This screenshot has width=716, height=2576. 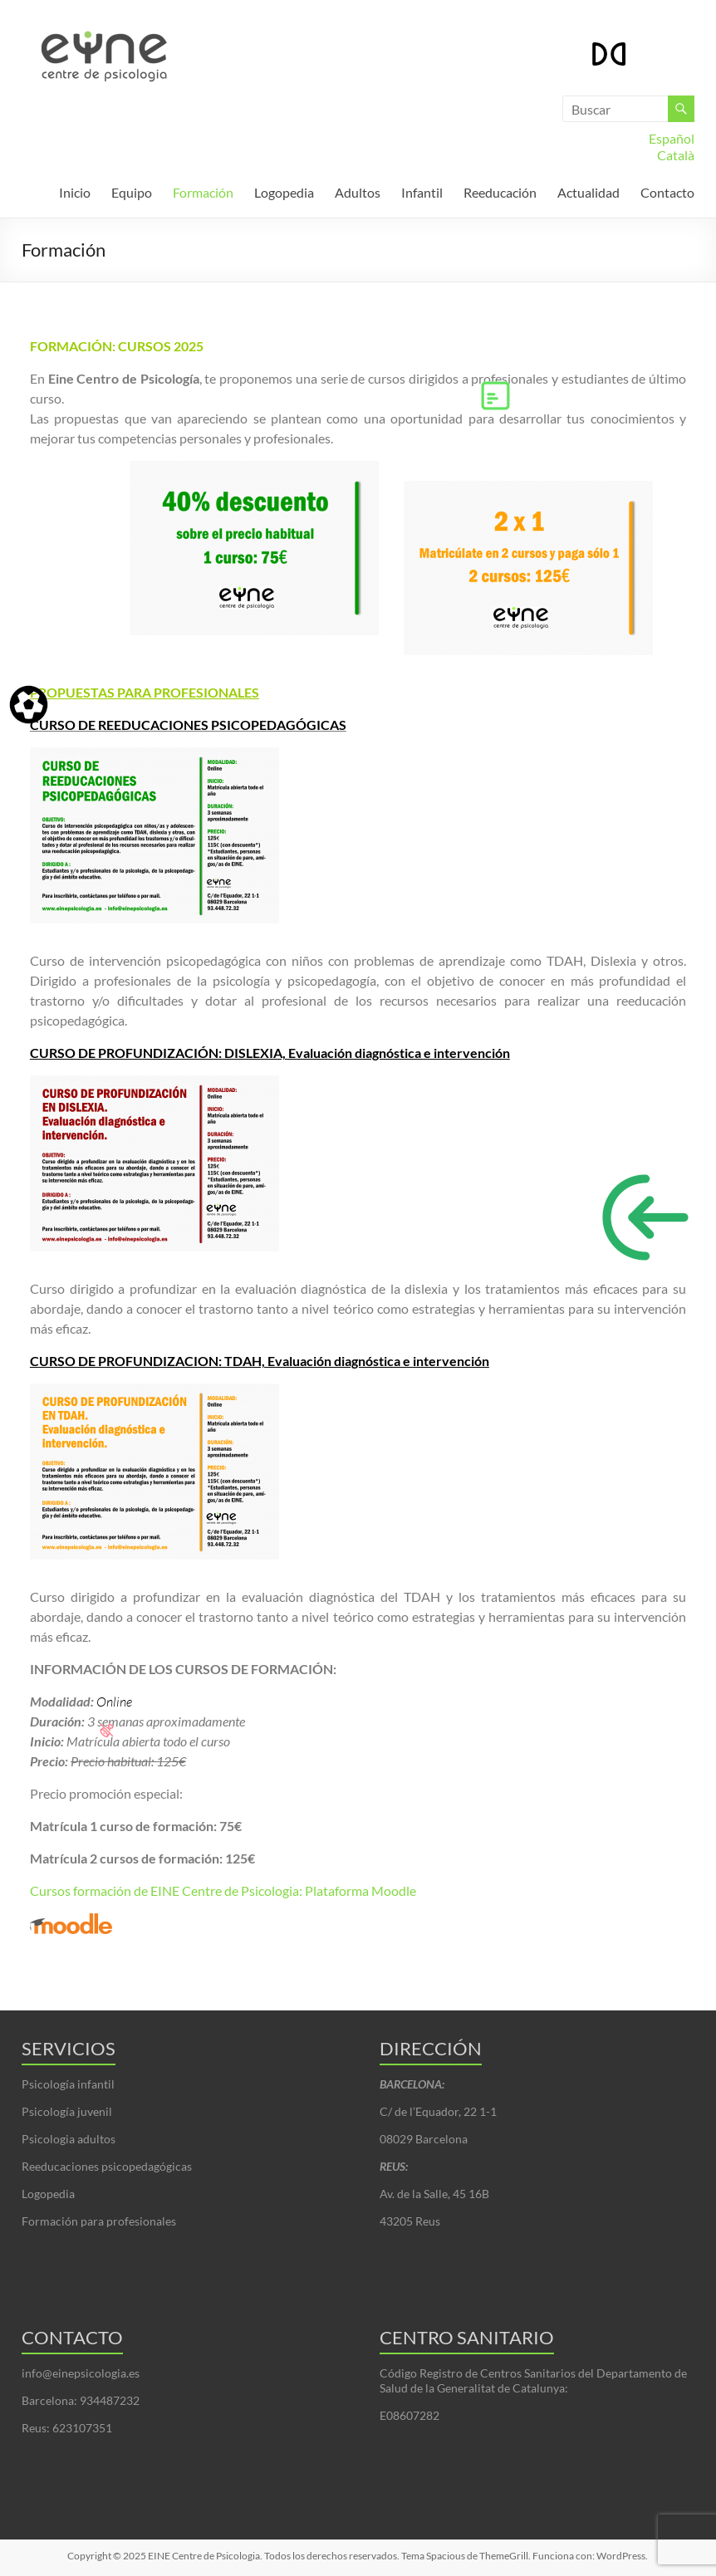 I want to click on align content to bottom-left of container, so click(x=495, y=395).